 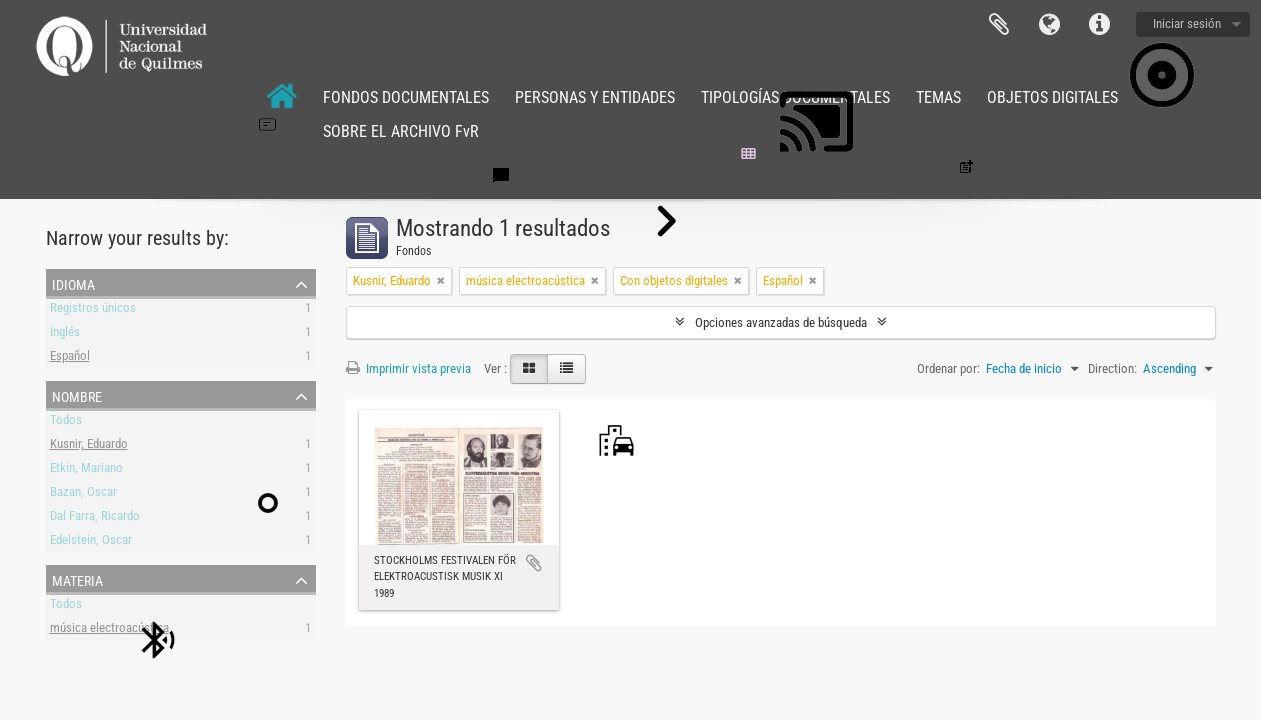 What do you see at coordinates (616, 440) in the screenshot?
I see `access transportation or commute options` at bounding box center [616, 440].